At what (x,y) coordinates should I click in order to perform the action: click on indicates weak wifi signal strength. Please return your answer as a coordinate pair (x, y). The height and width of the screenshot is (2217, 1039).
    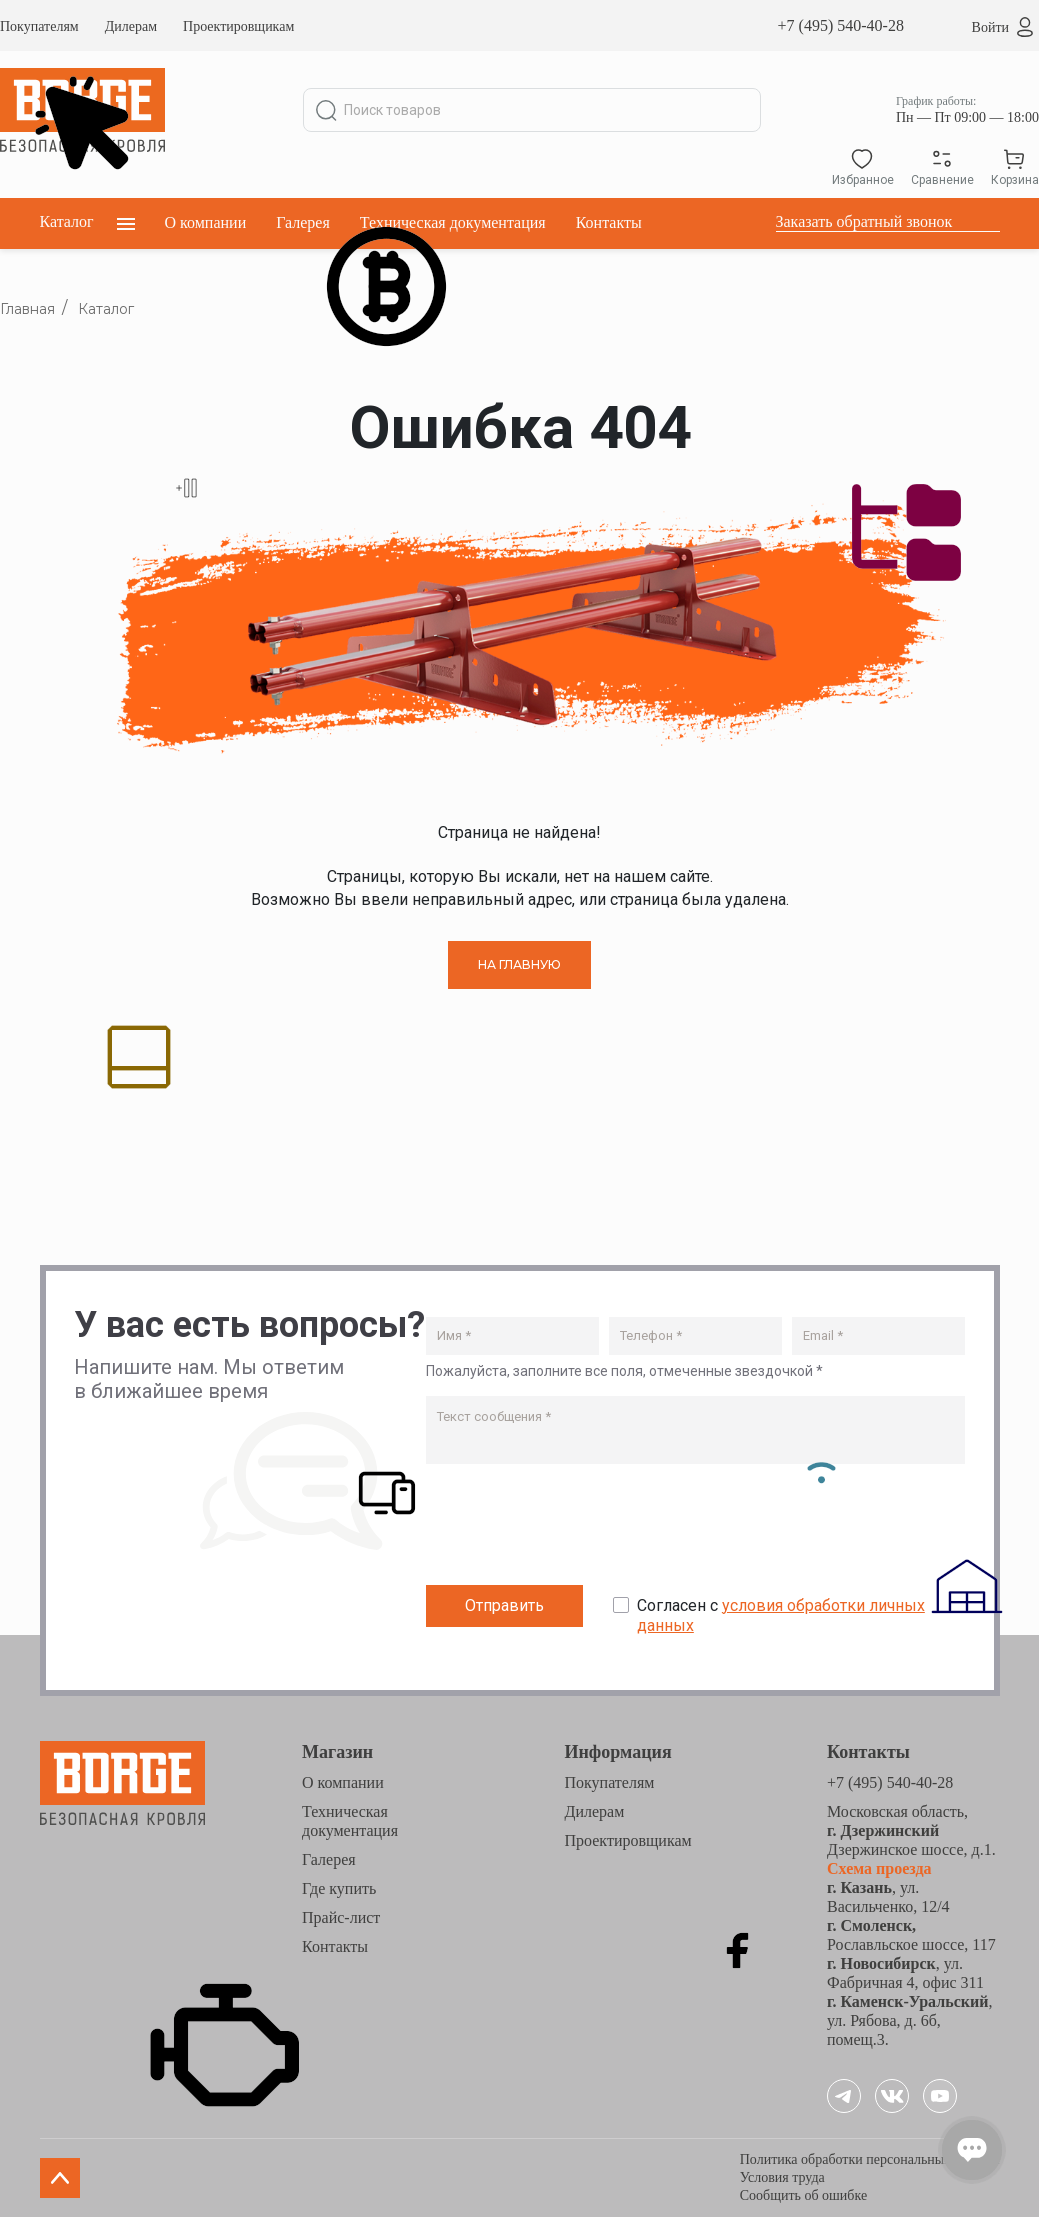
    Looking at the image, I should click on (821, 1457).